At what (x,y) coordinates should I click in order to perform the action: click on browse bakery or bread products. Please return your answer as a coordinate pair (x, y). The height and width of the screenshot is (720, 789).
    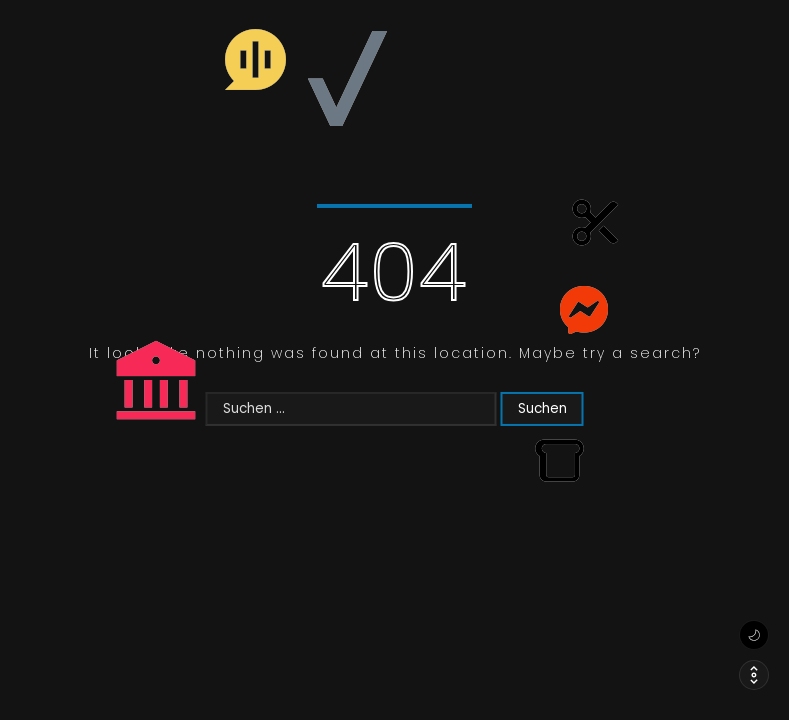
    Looking at the image, I should click on (559, 459).